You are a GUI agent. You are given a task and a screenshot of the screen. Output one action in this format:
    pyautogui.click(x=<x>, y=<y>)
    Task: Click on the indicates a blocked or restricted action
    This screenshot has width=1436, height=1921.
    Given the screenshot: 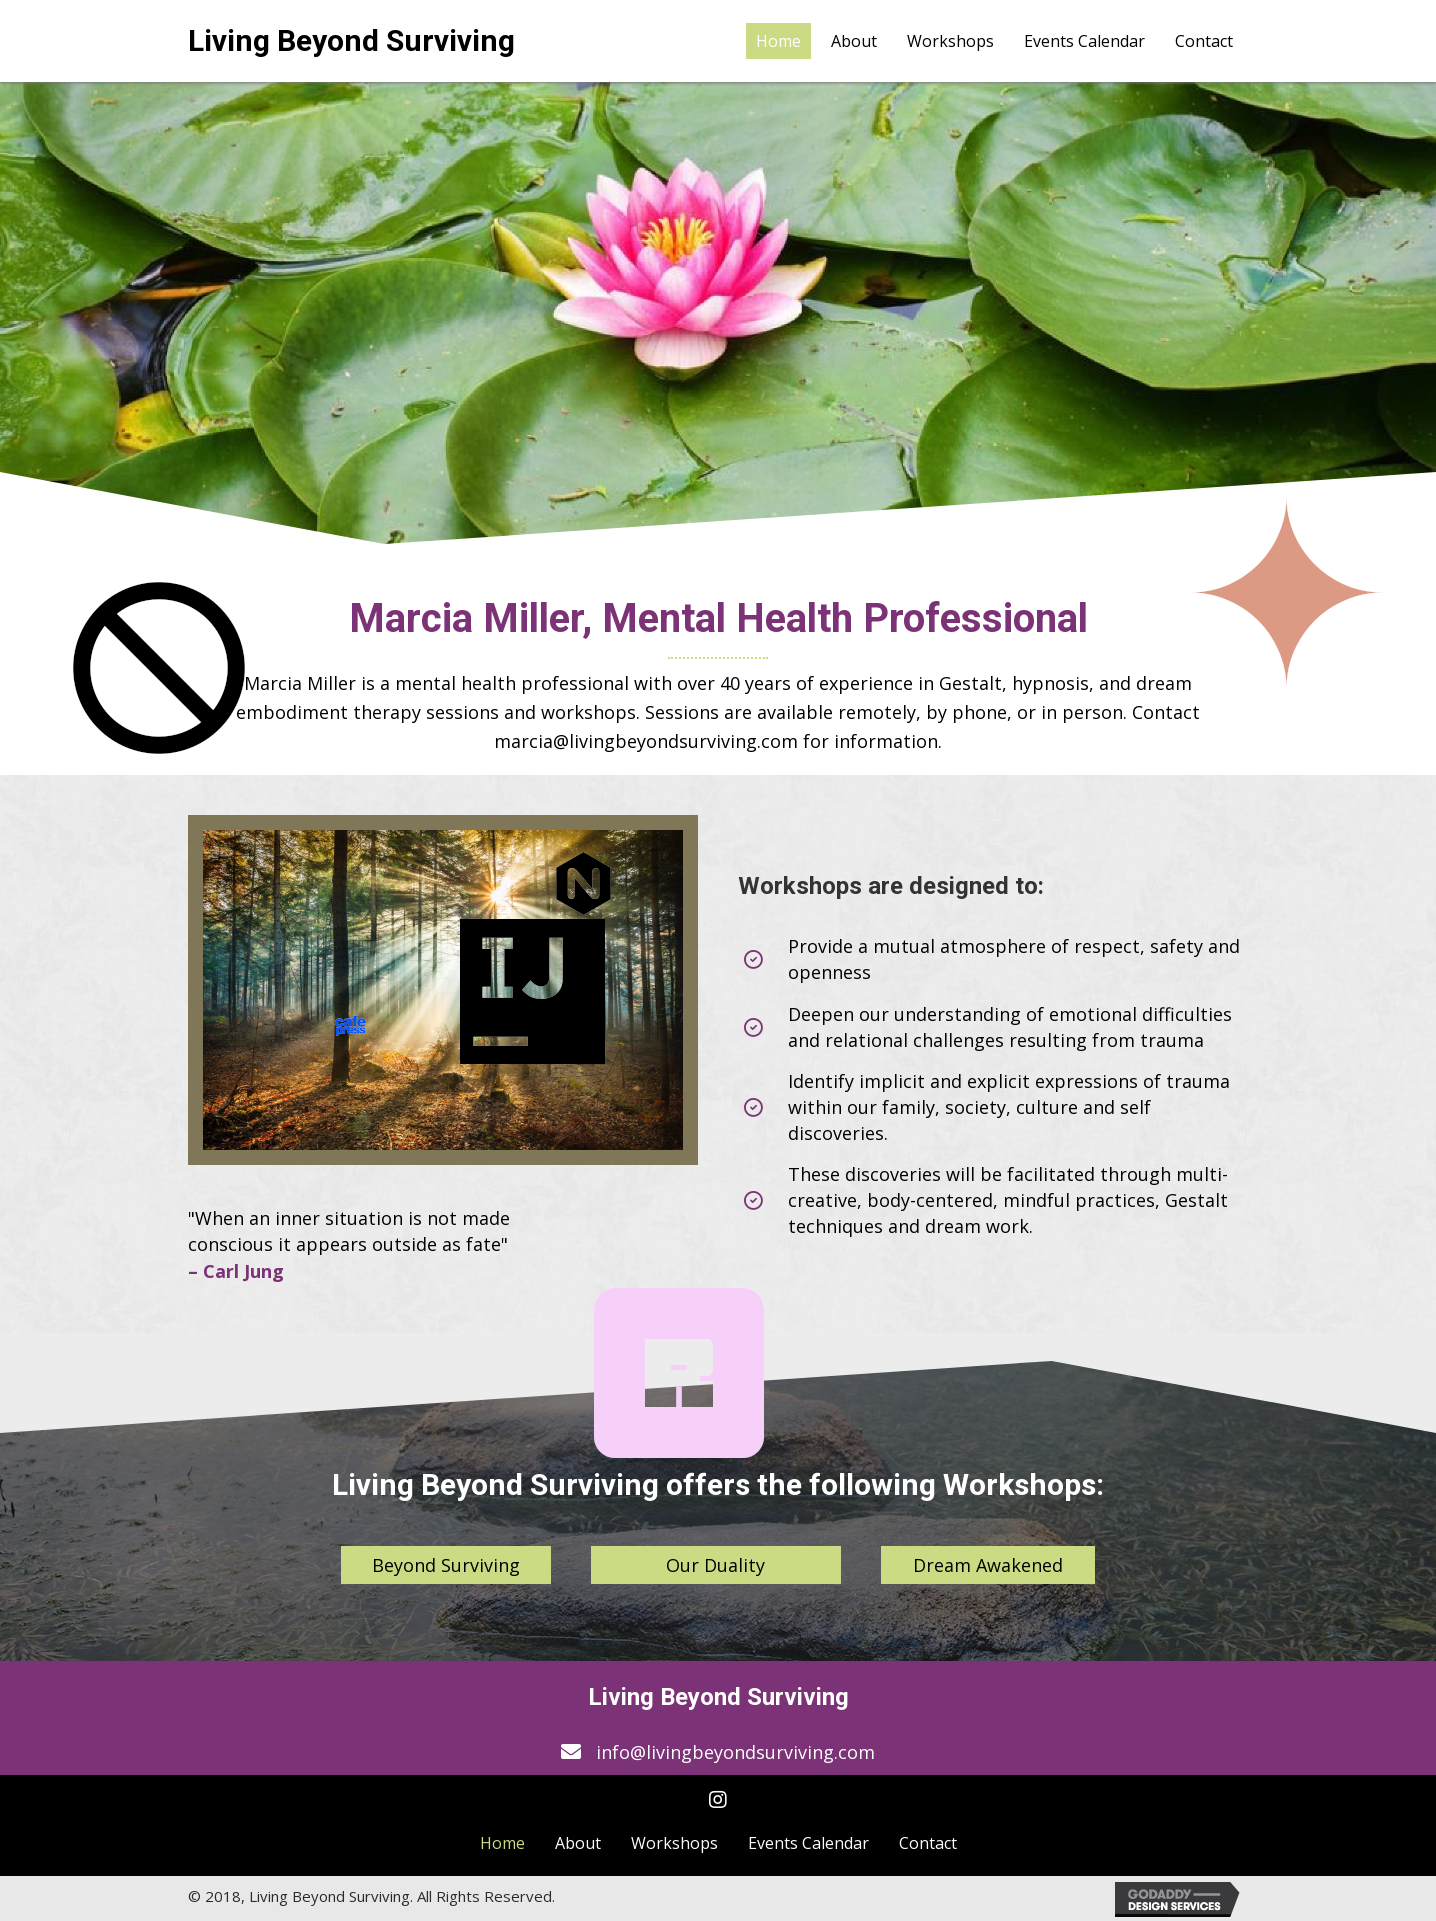 What is the action you would take?
    pyautogui.click(x=159, y=668)
    